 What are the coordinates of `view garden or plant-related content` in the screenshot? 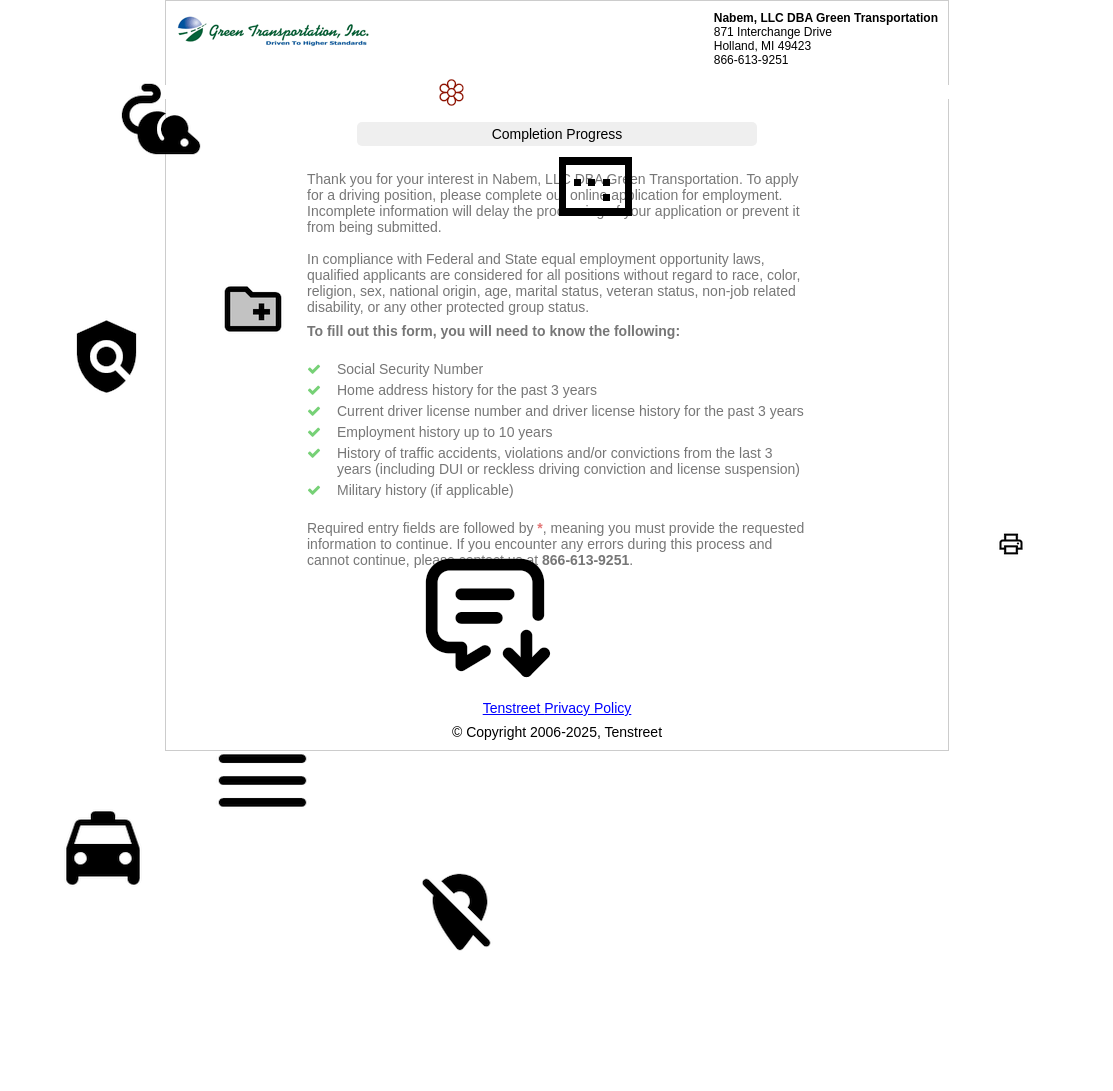 It's located at (451, 92).